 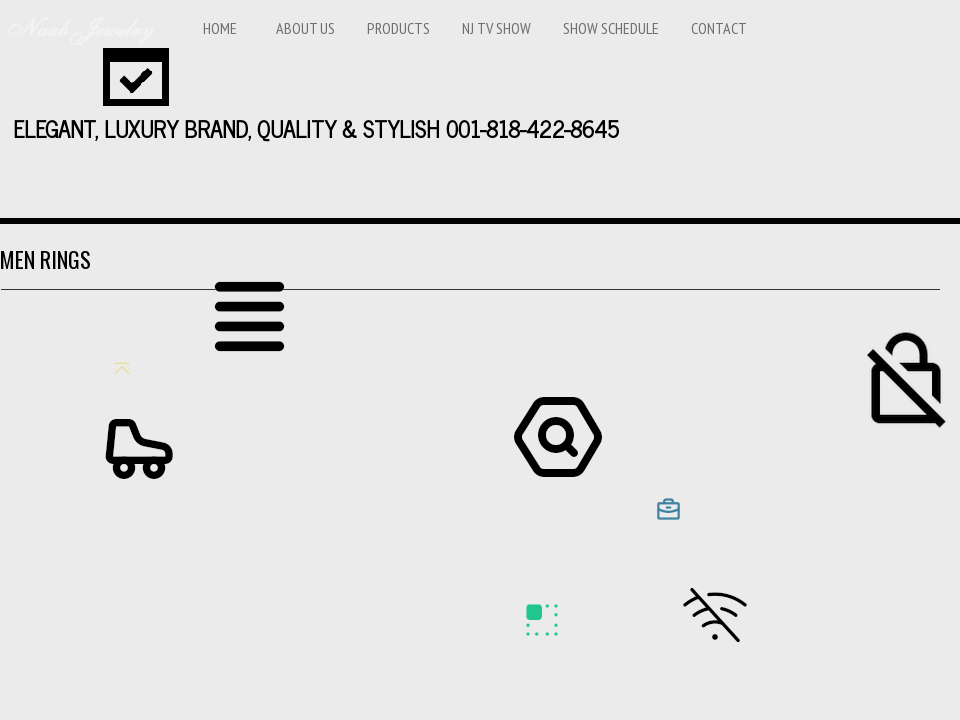 I want to click on indicates no wifi connection, so click(x=715, y=615).